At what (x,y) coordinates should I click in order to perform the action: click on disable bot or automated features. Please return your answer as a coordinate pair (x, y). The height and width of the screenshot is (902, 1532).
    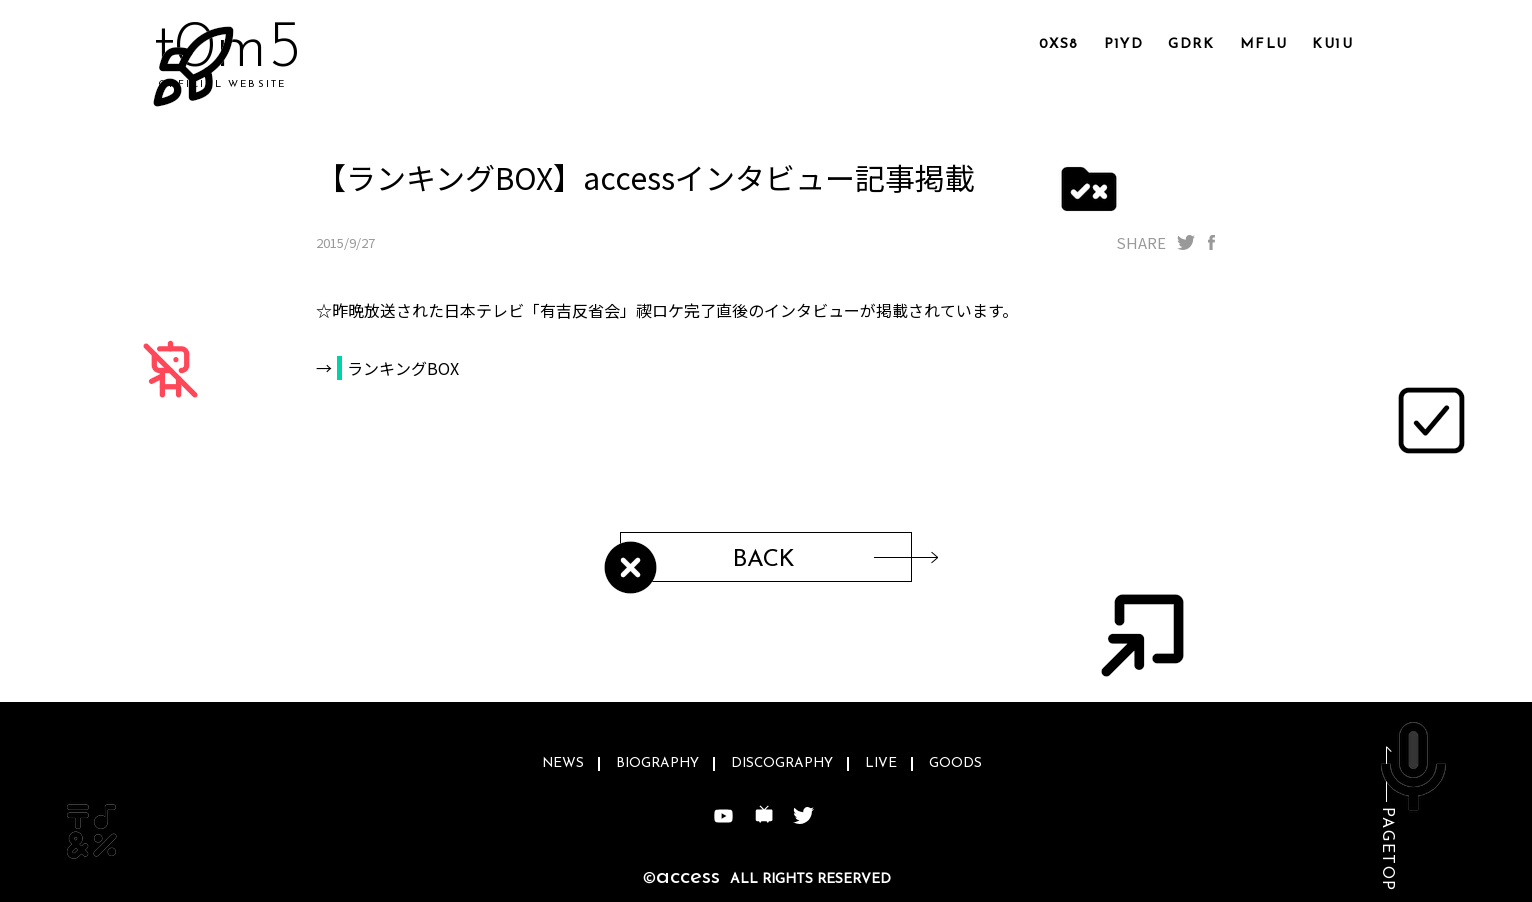
    Looking at the image, I should click on (170, 370).